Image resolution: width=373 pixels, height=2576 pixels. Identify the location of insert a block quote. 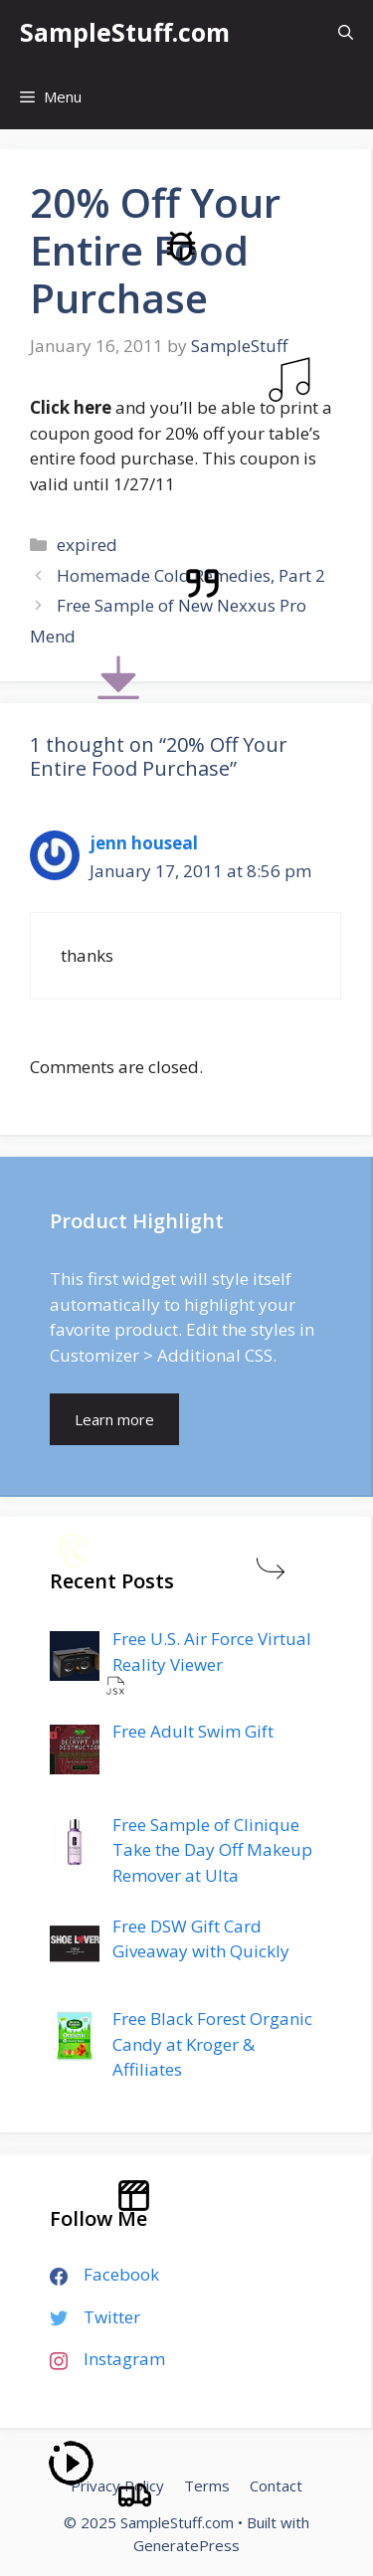
(202, 583).